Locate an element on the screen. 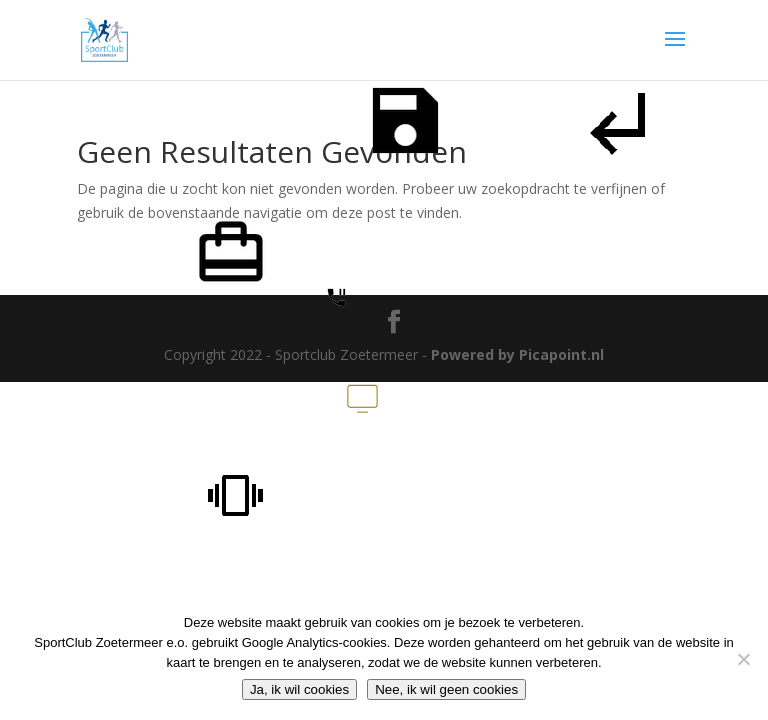 This screenshot has width=768, height=720. save current file or document is located at coordinates (405, 120).